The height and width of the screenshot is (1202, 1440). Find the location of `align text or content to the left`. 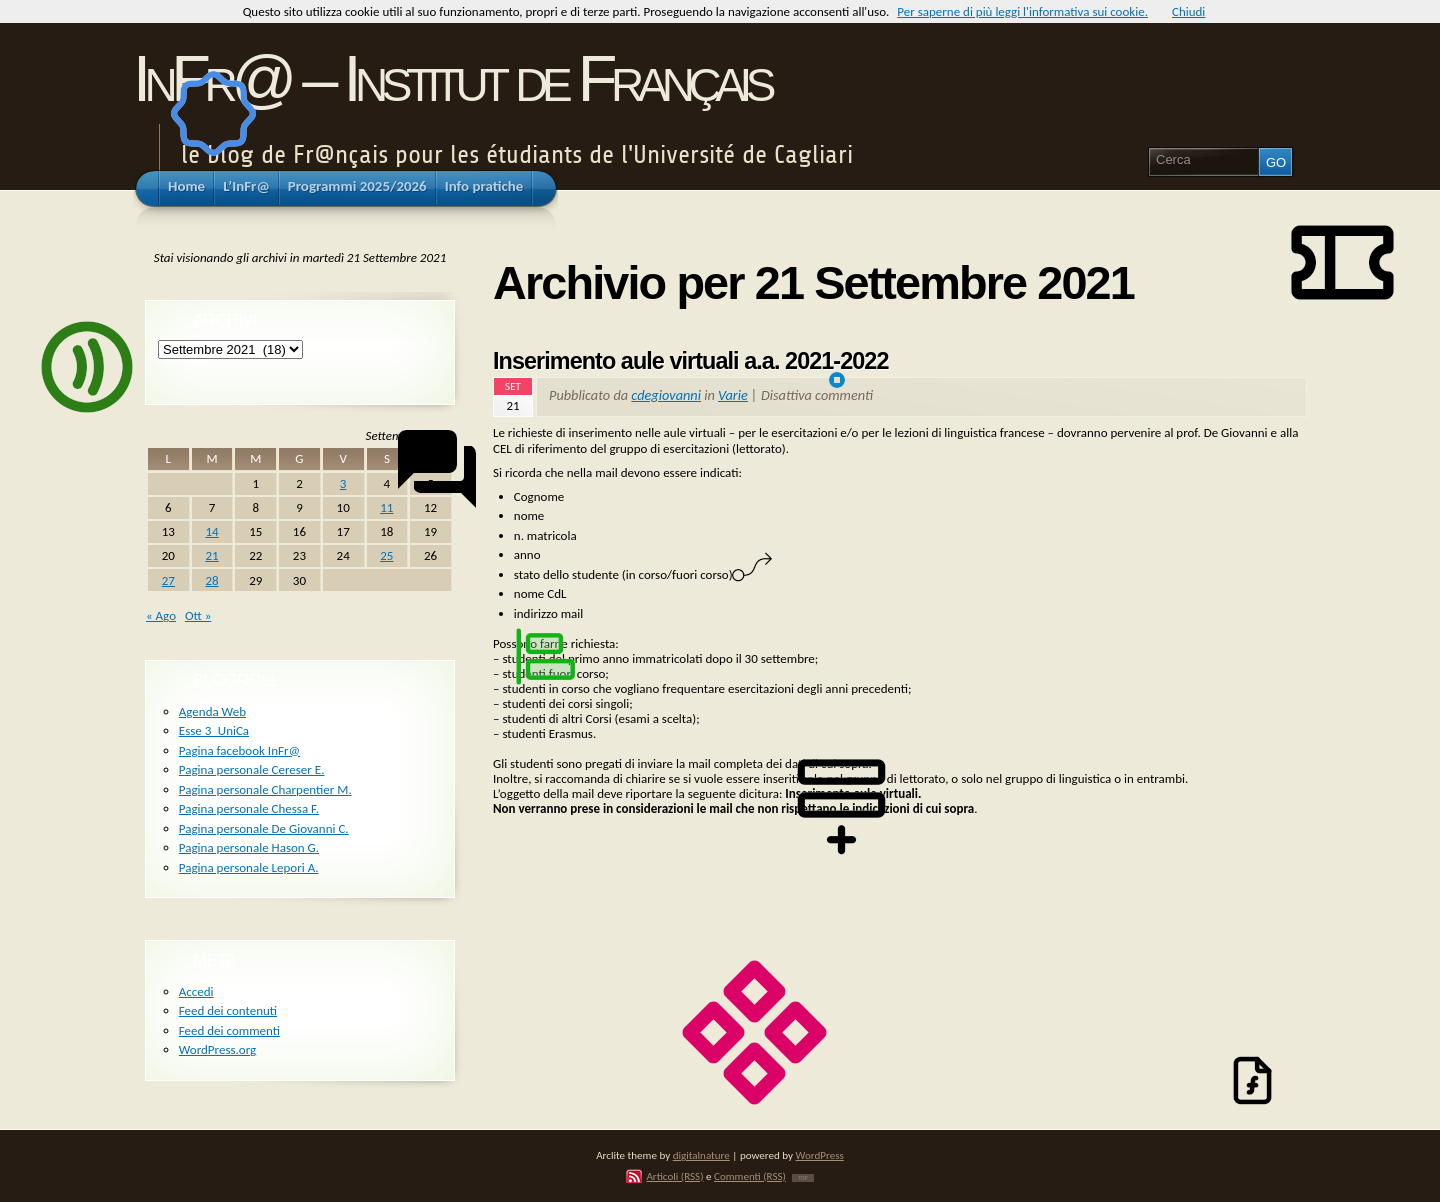

align text or content to the left is located at coordinates (544, 656).